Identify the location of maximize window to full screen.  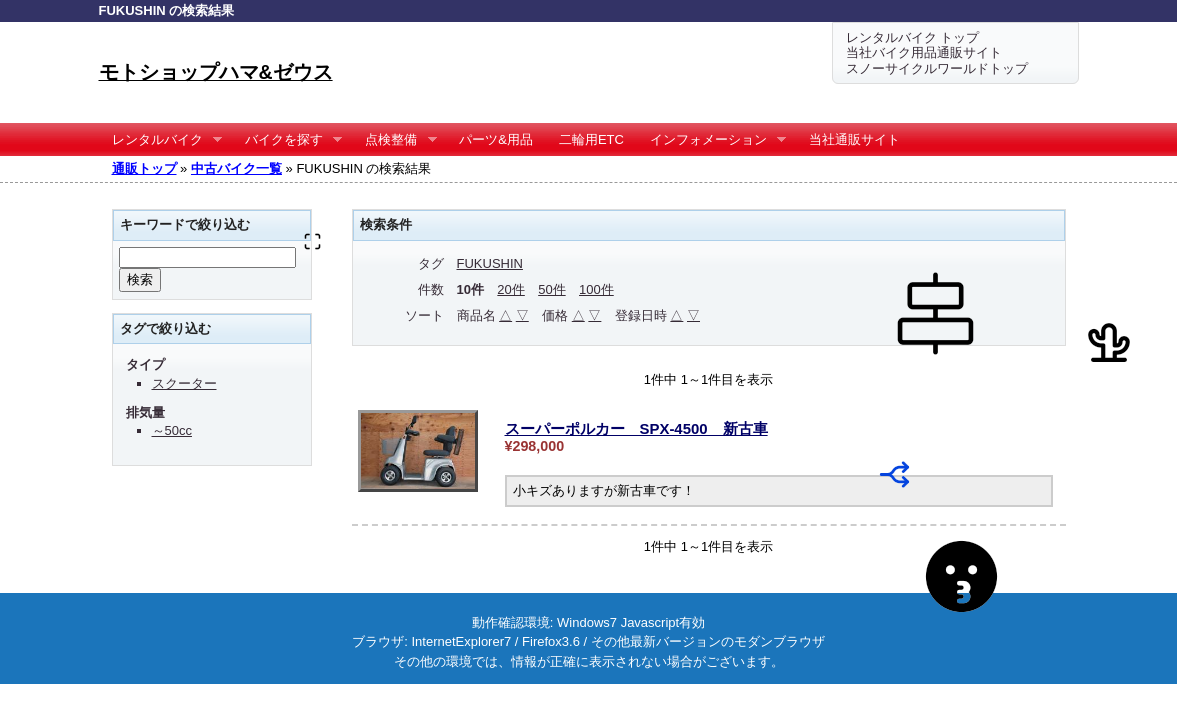
(312, 241).